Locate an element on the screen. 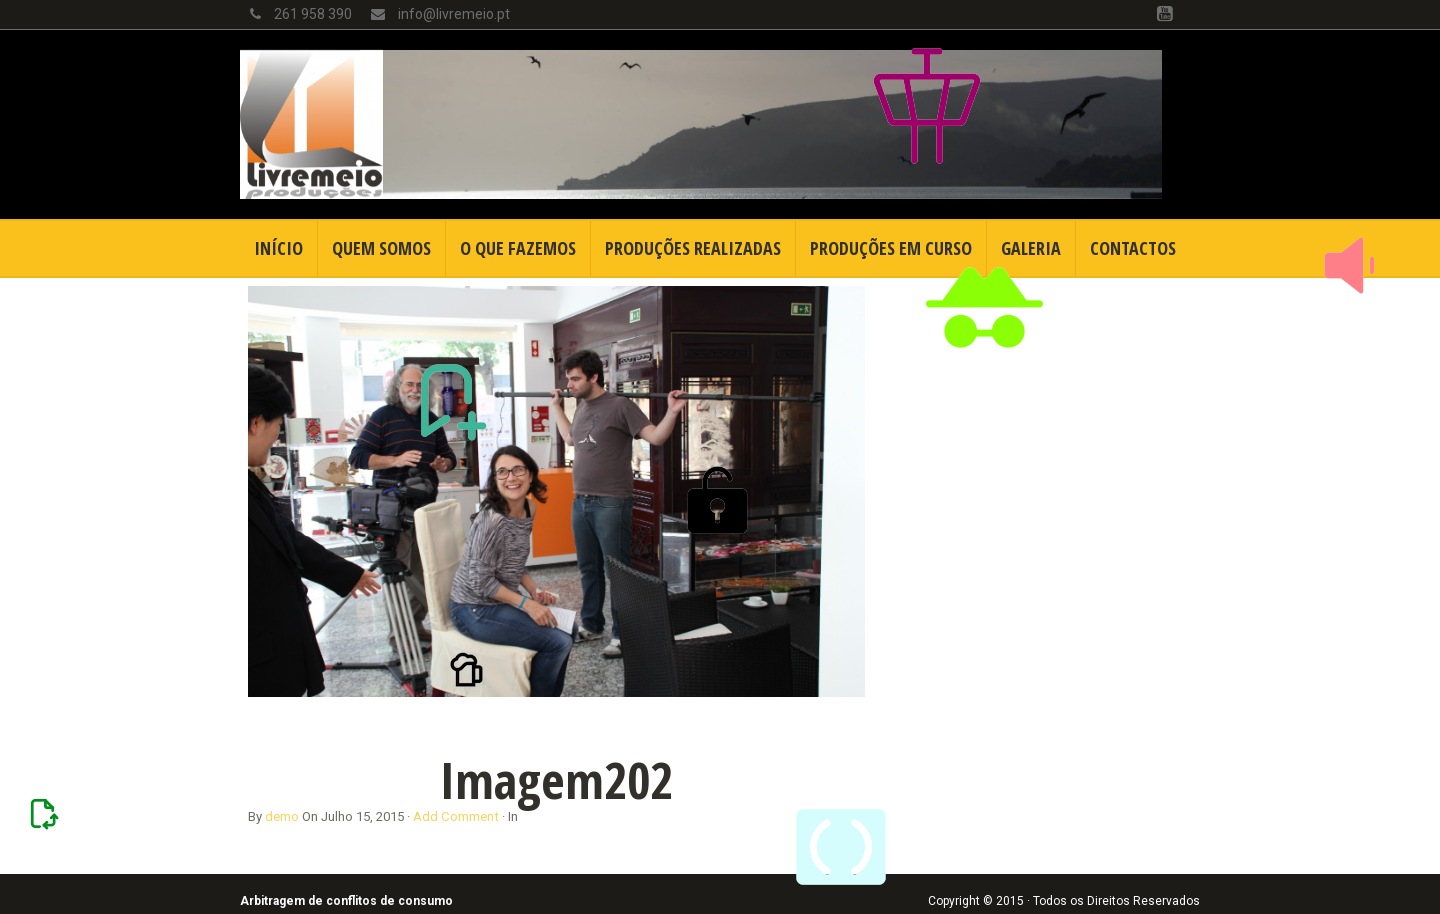 The height and width of the screenshot is (914, 1440). enable incognito or private browsing mode is located at coordinates (984, 307).